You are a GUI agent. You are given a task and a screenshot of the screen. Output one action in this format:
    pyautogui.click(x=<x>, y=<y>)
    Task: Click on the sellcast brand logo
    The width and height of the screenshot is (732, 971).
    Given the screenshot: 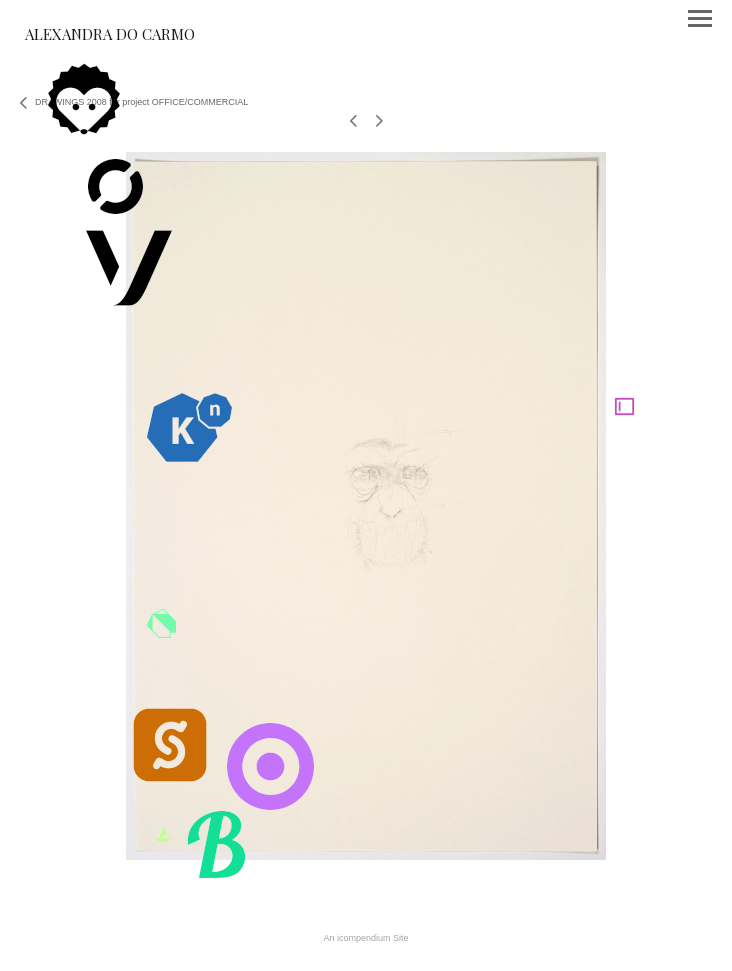 What is the action you would take?
    pyautogui.click(x=170, y=745)
    